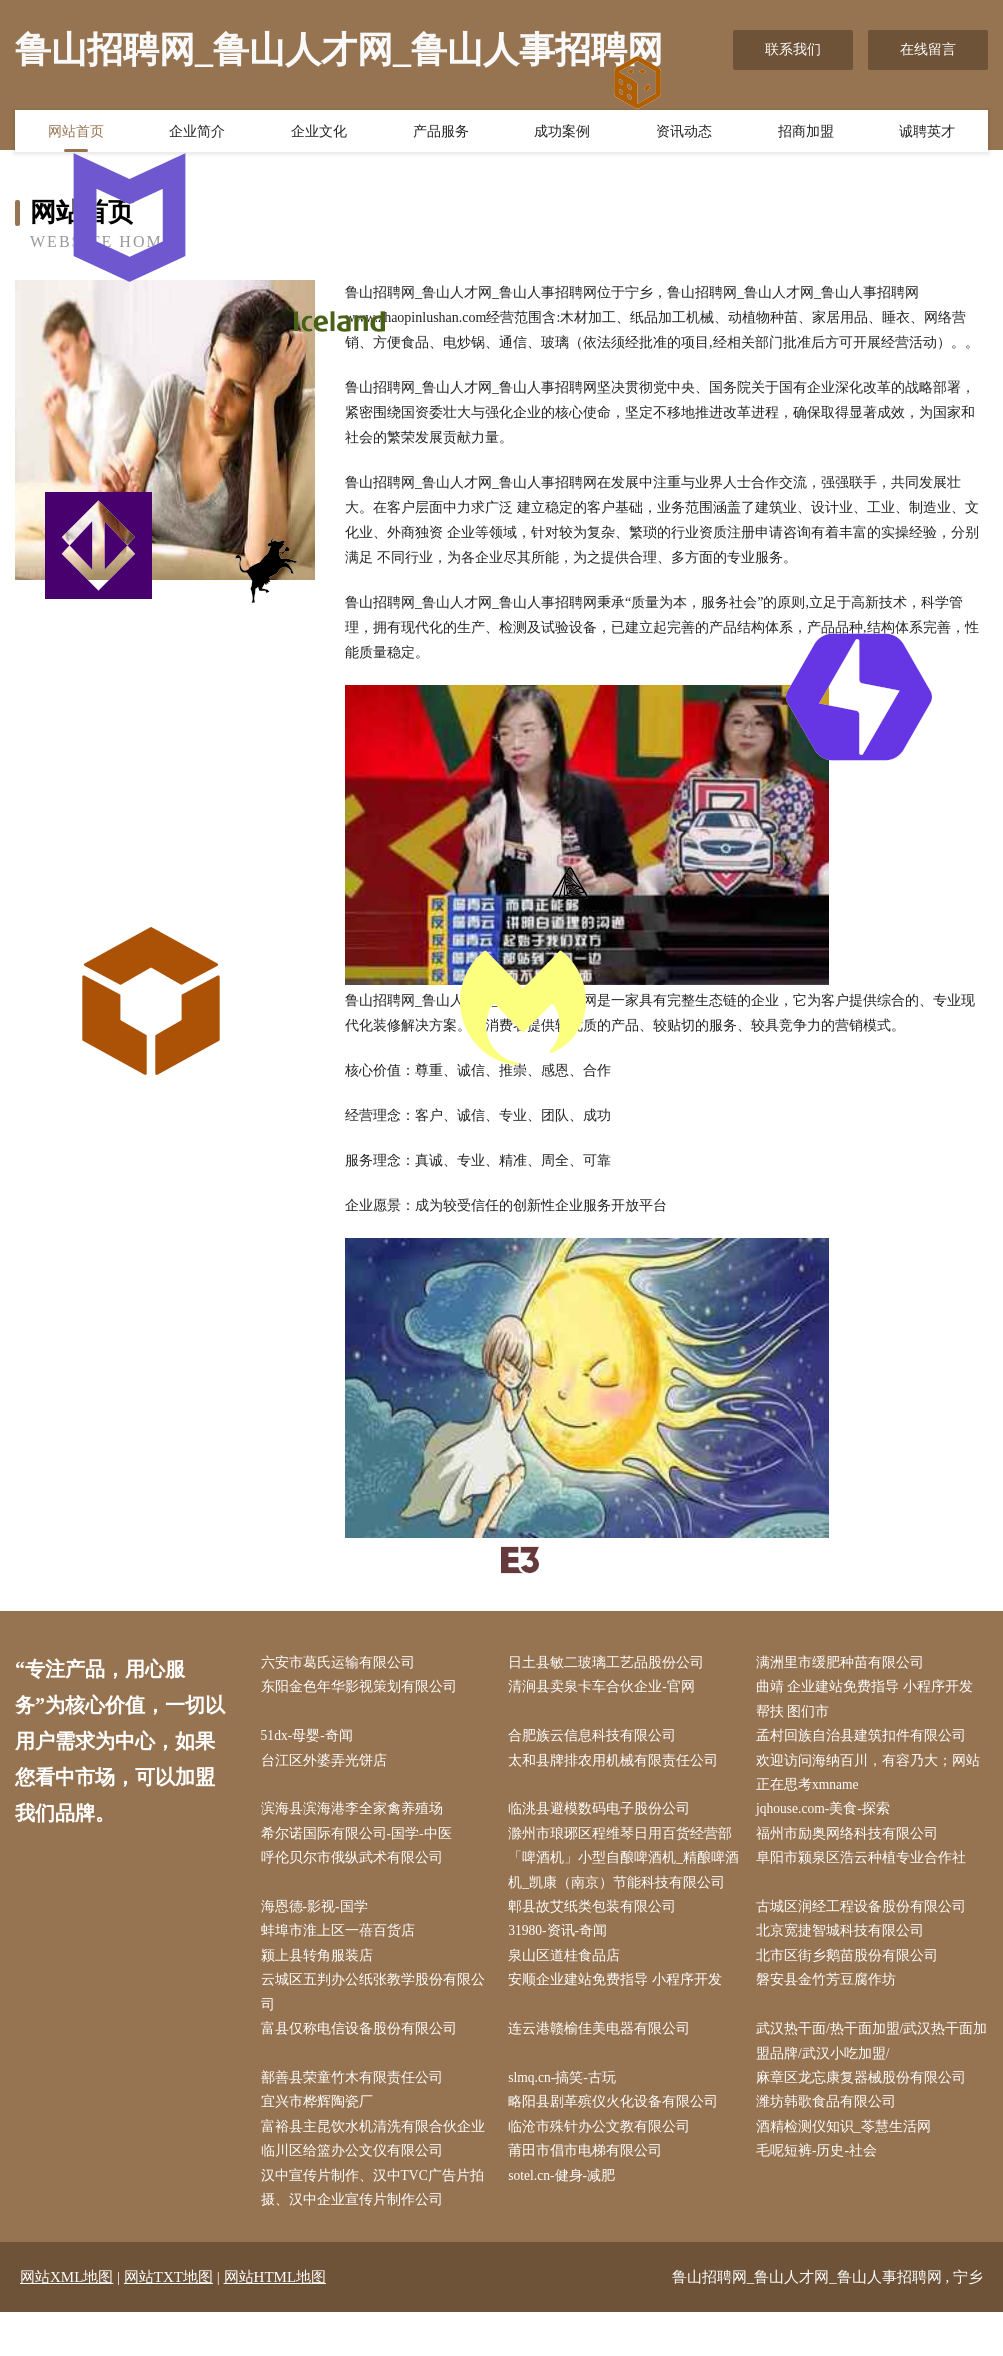 This screenshot has width=1003, height=2356. I want to click on Iceland grocery store brand logo, so click(339, 321).